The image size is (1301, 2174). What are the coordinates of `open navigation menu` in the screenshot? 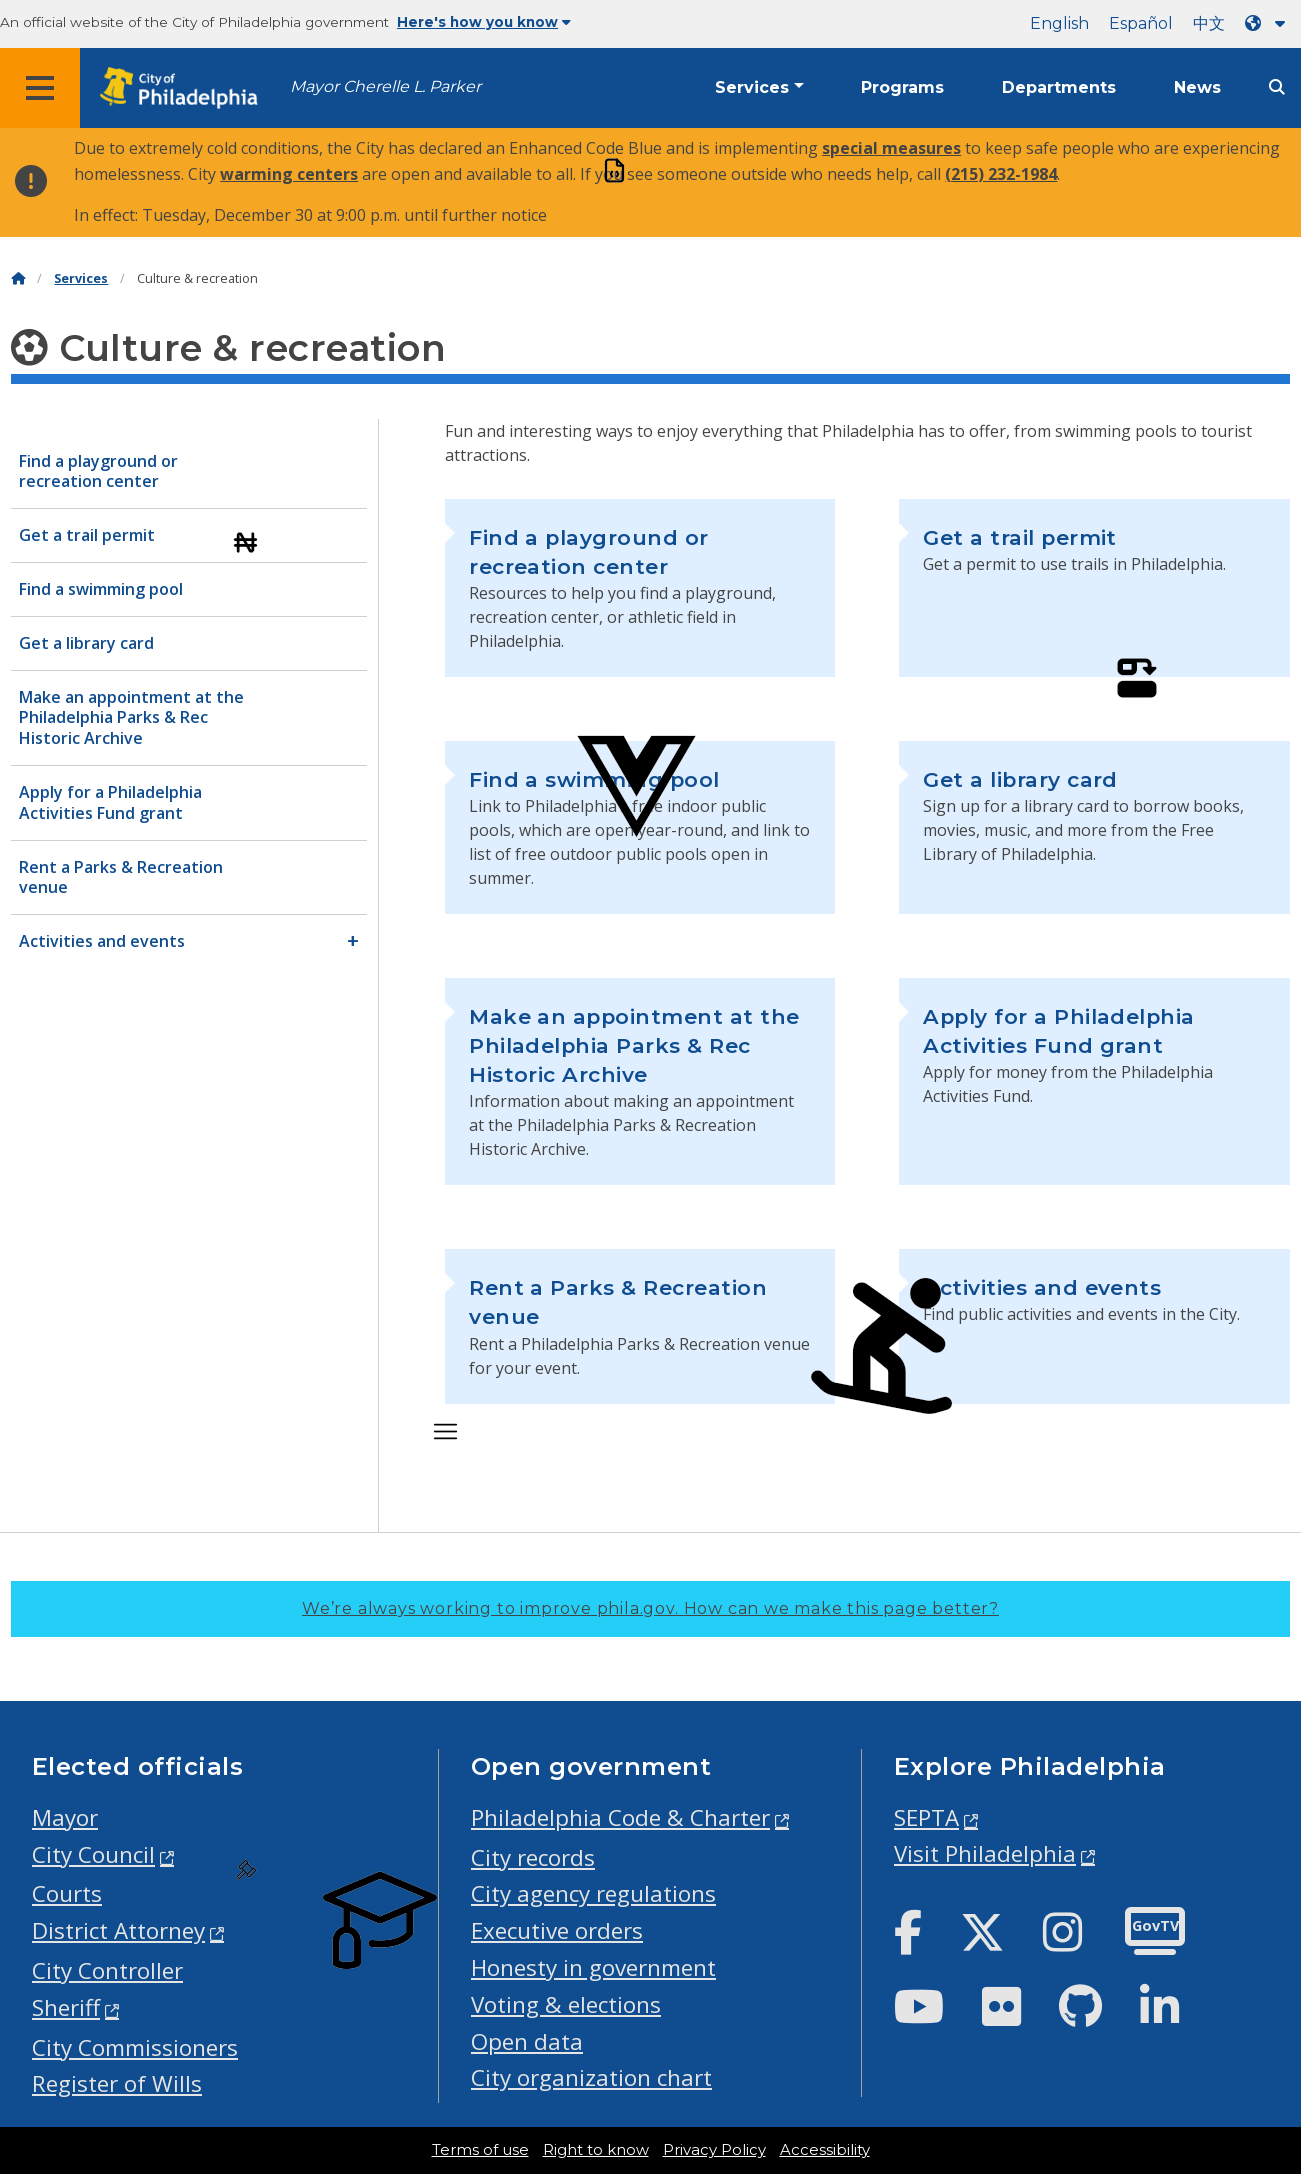 It's located at (445, 1431).